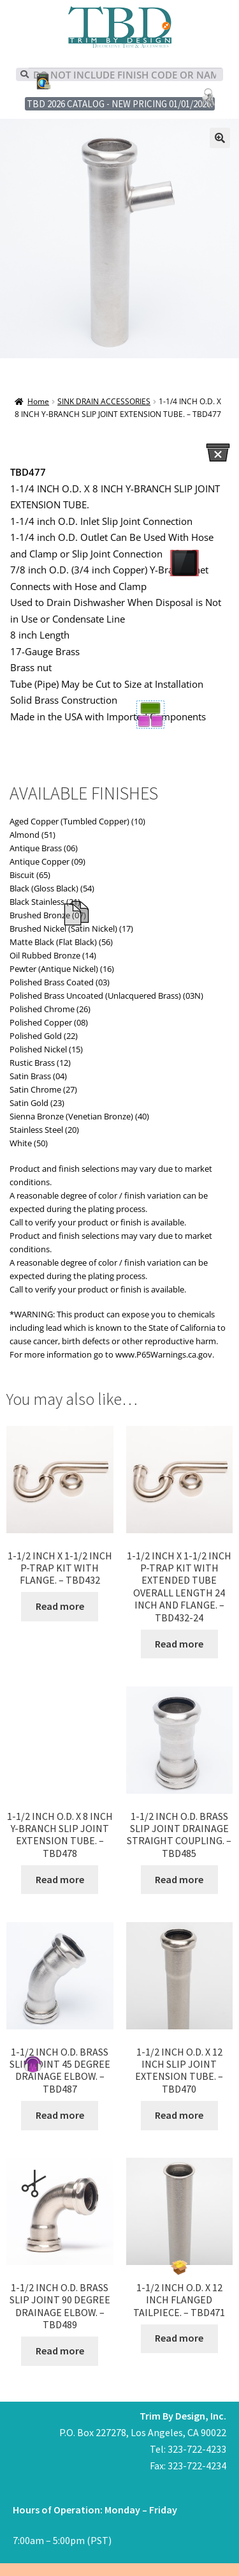 The image size is (239, 2576). Describe the element at coordinates (150, 715) in the screenshot. I see `select all items in the current view` at that location.